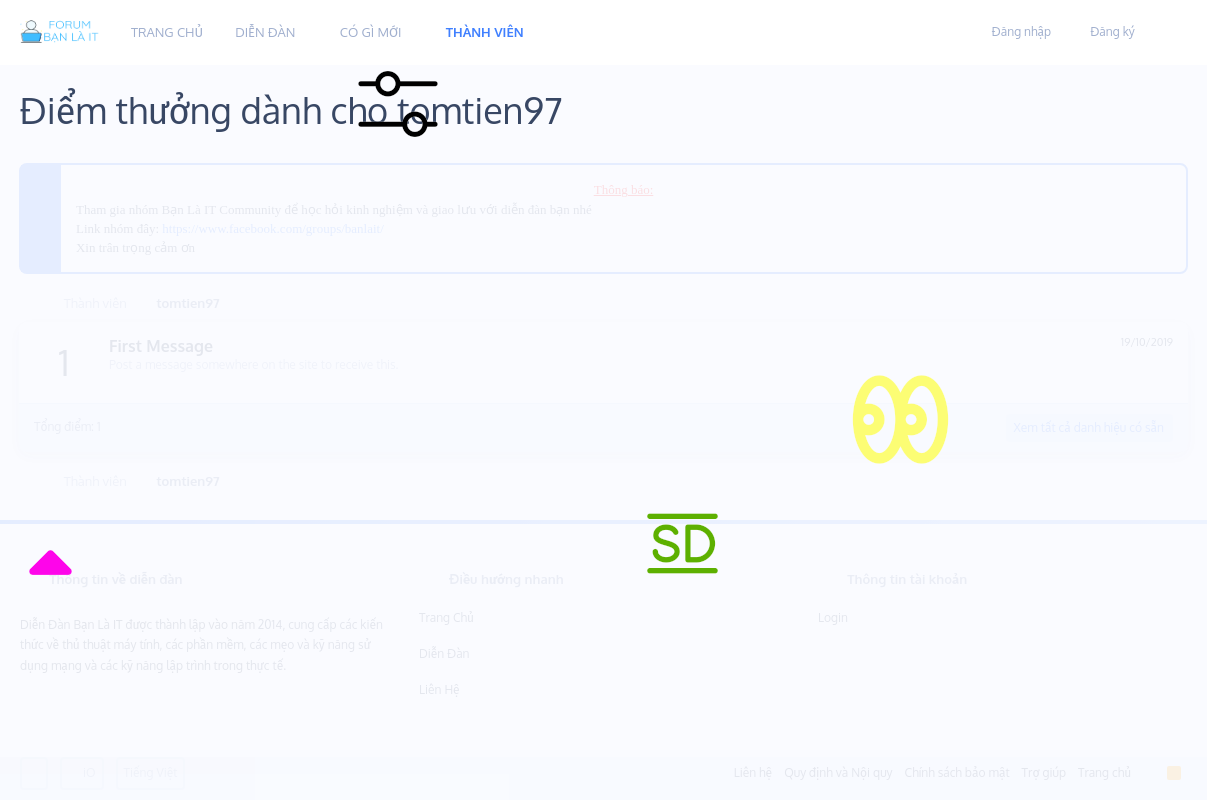 The image size is (1207, 800). What do you see at coordinates (900, 419) in the screenshot?
I see `mark content as viewed or seen` at bounding box center [900, 419].